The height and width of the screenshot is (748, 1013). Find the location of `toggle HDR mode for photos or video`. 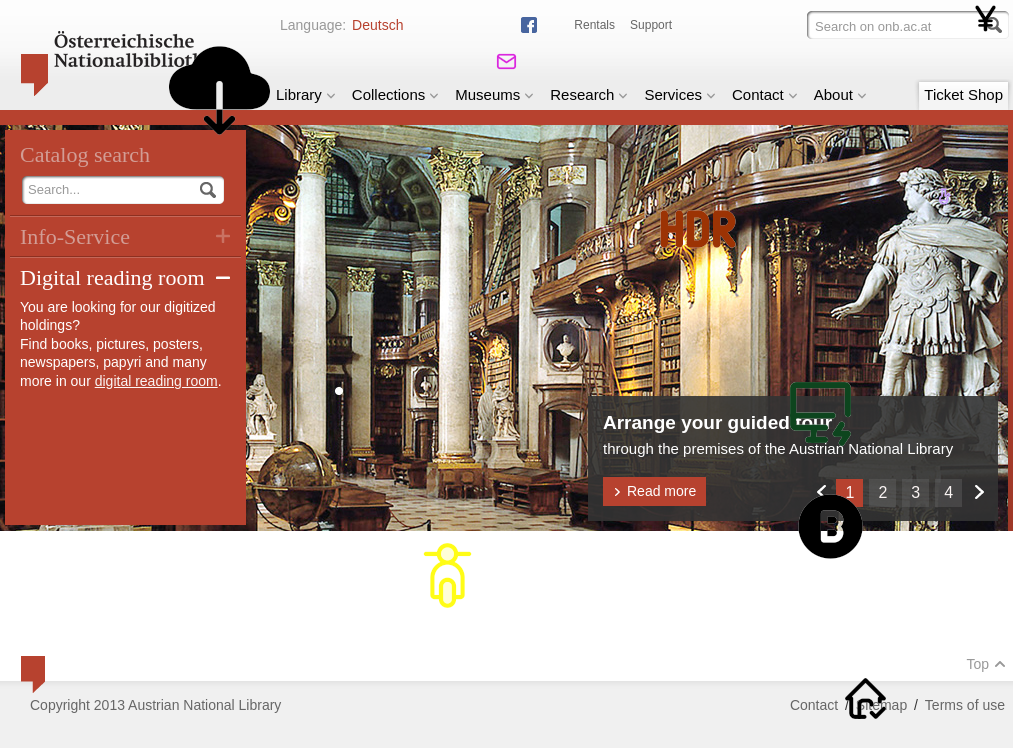

toggle HDR mode for photos or video is located at coordinates (698, 229).